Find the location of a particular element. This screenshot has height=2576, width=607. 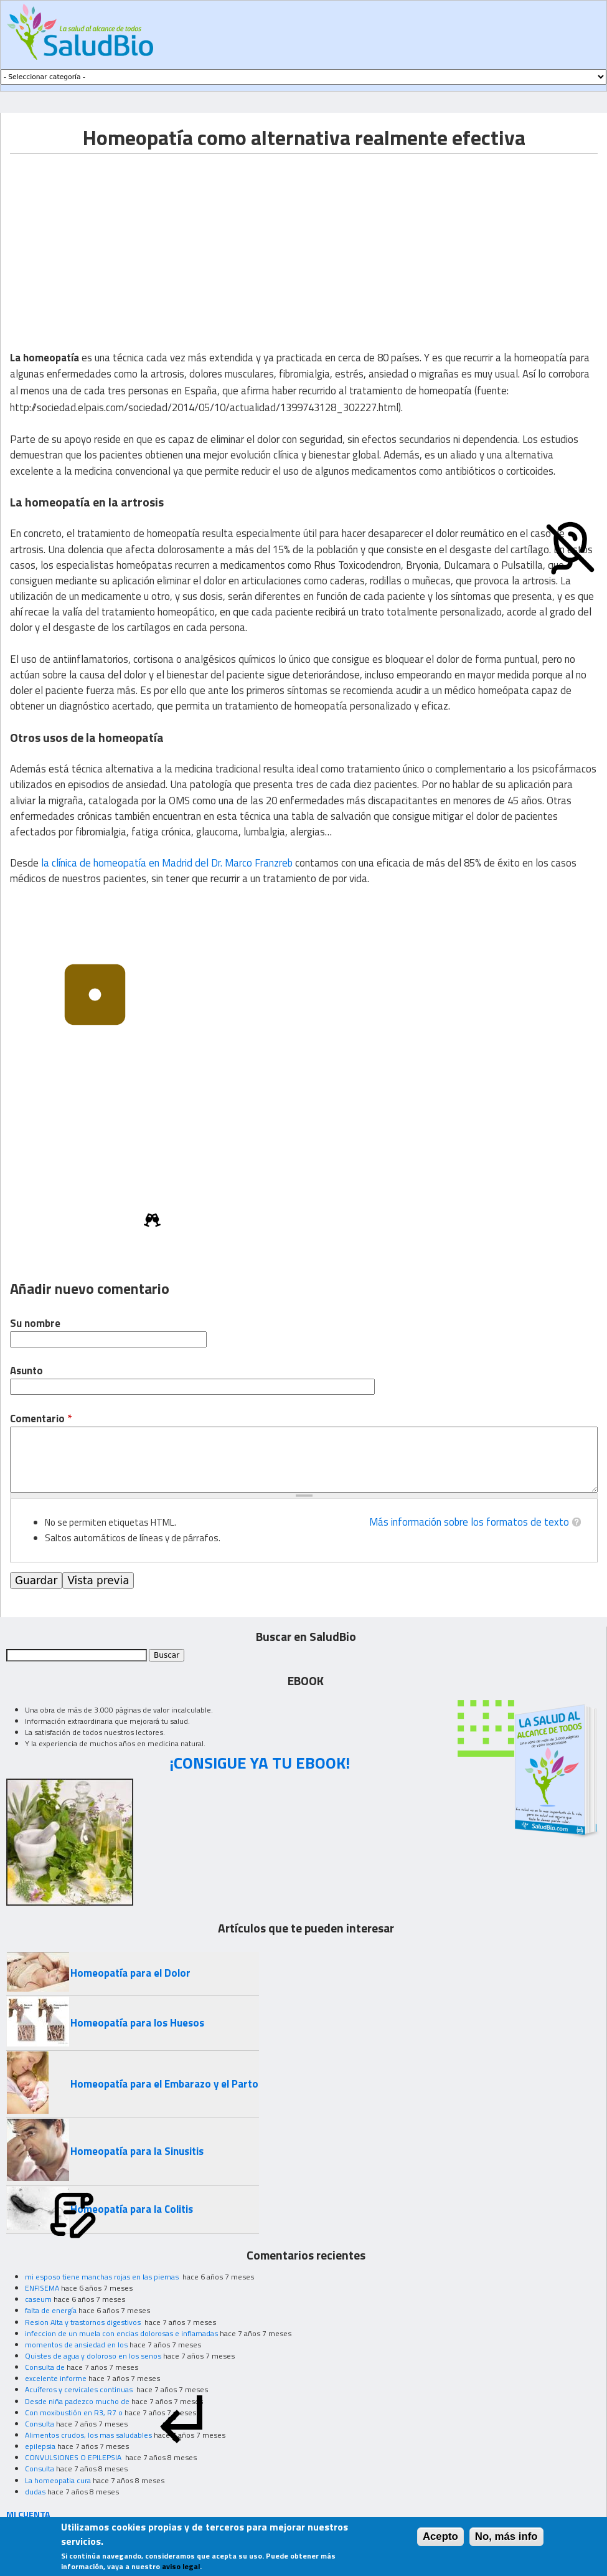

view or manage contracts is located at coordinates (72, 2214).